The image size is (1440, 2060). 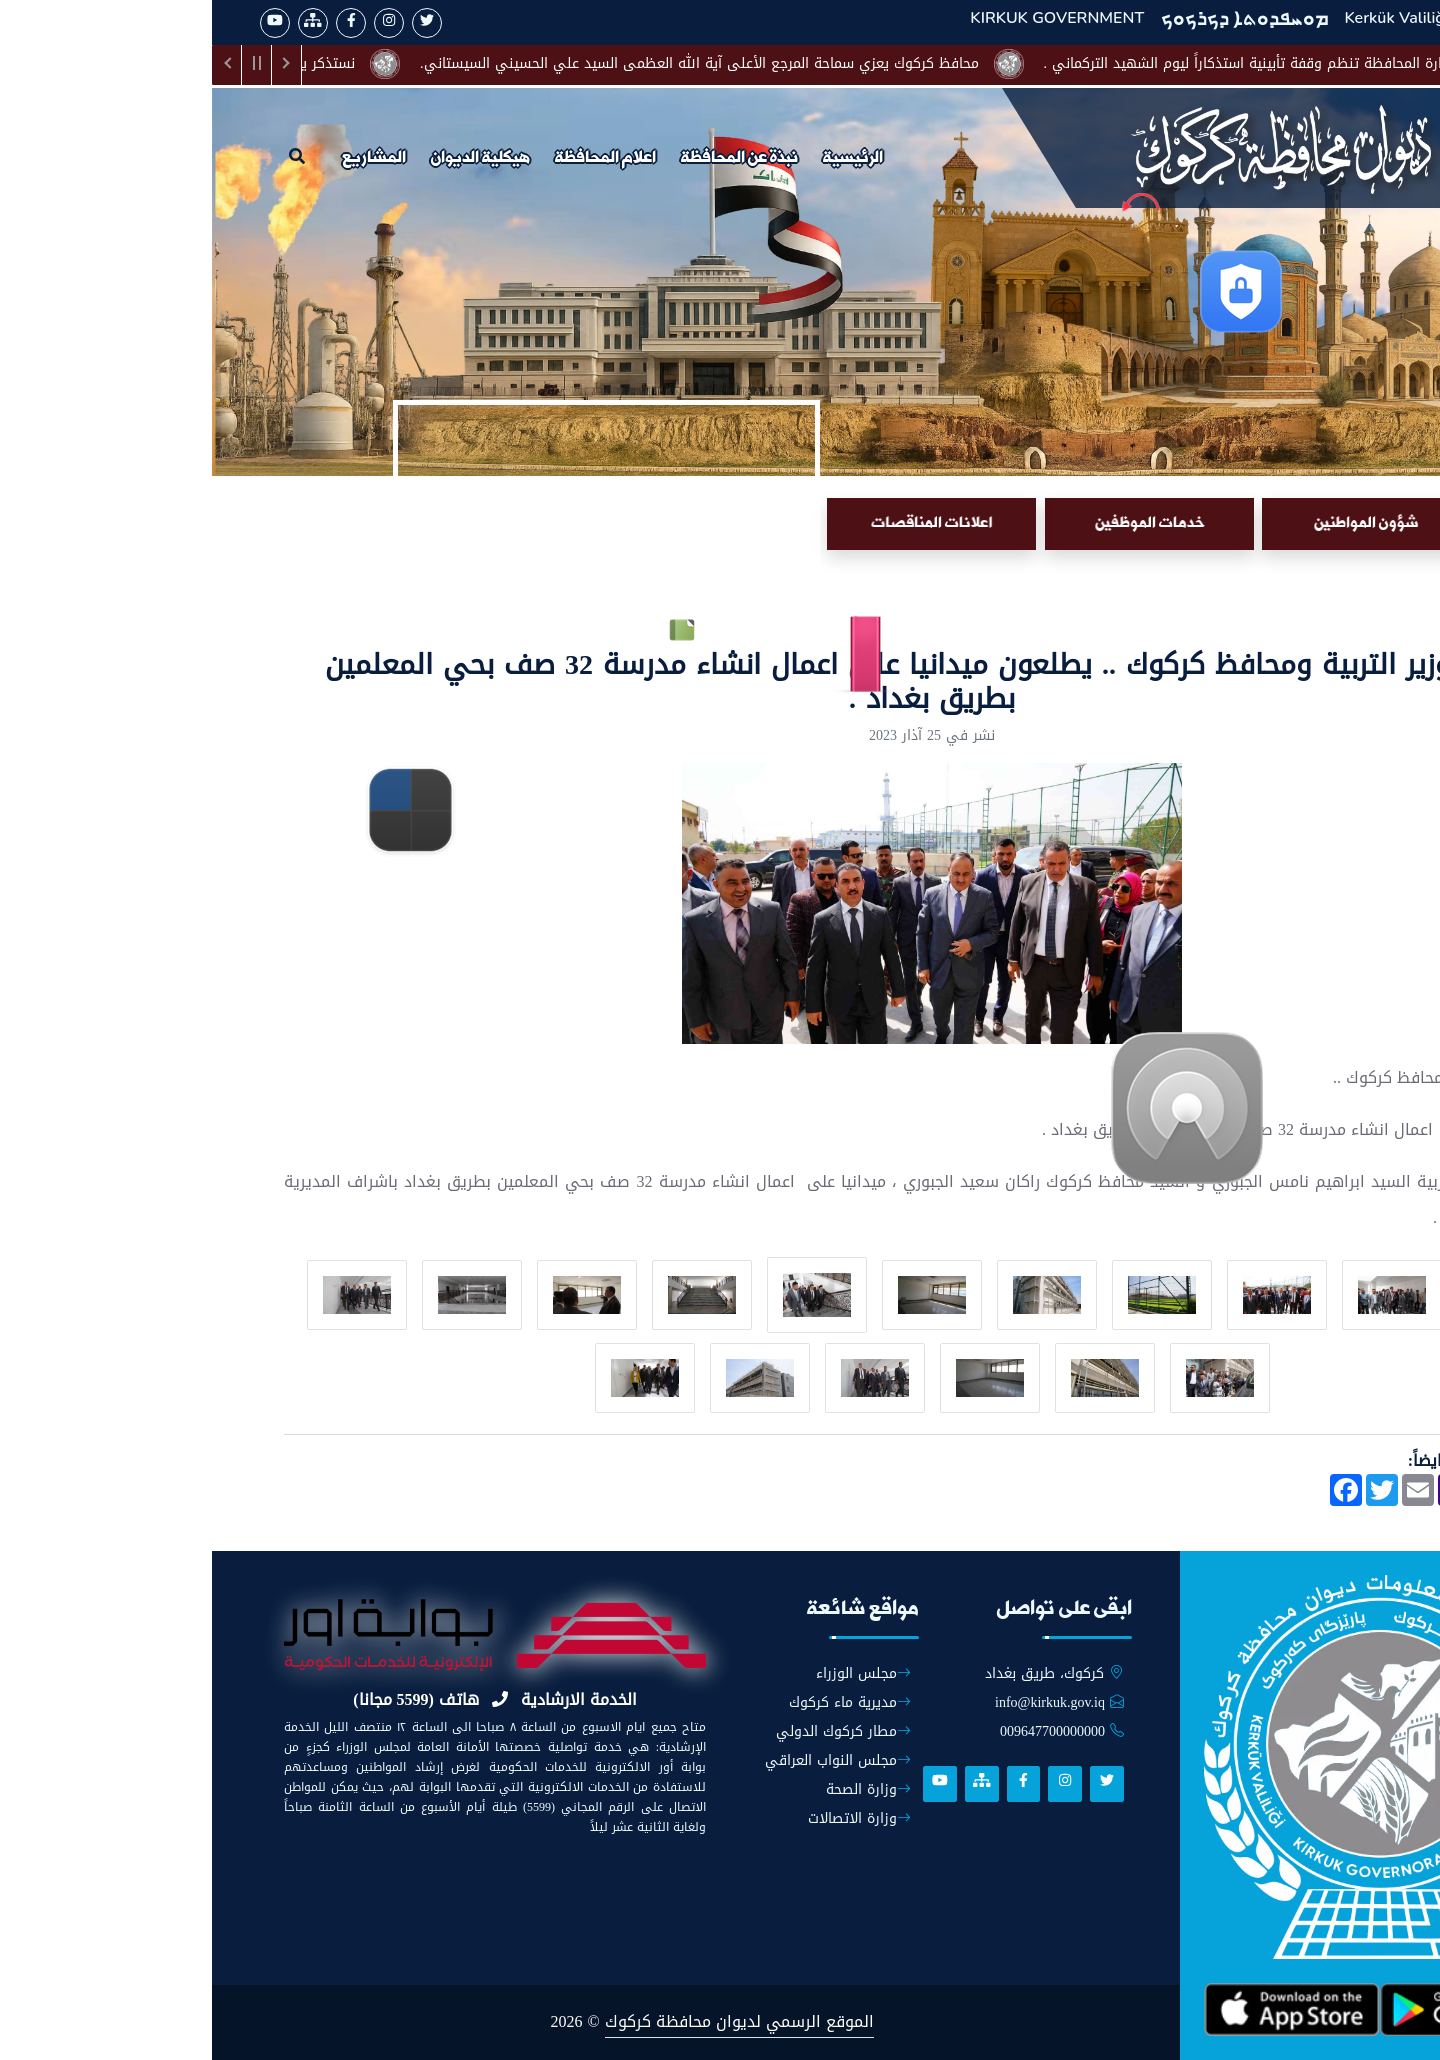 I want to click on change desktop wallpaper settings, so click(x=682, y=629).